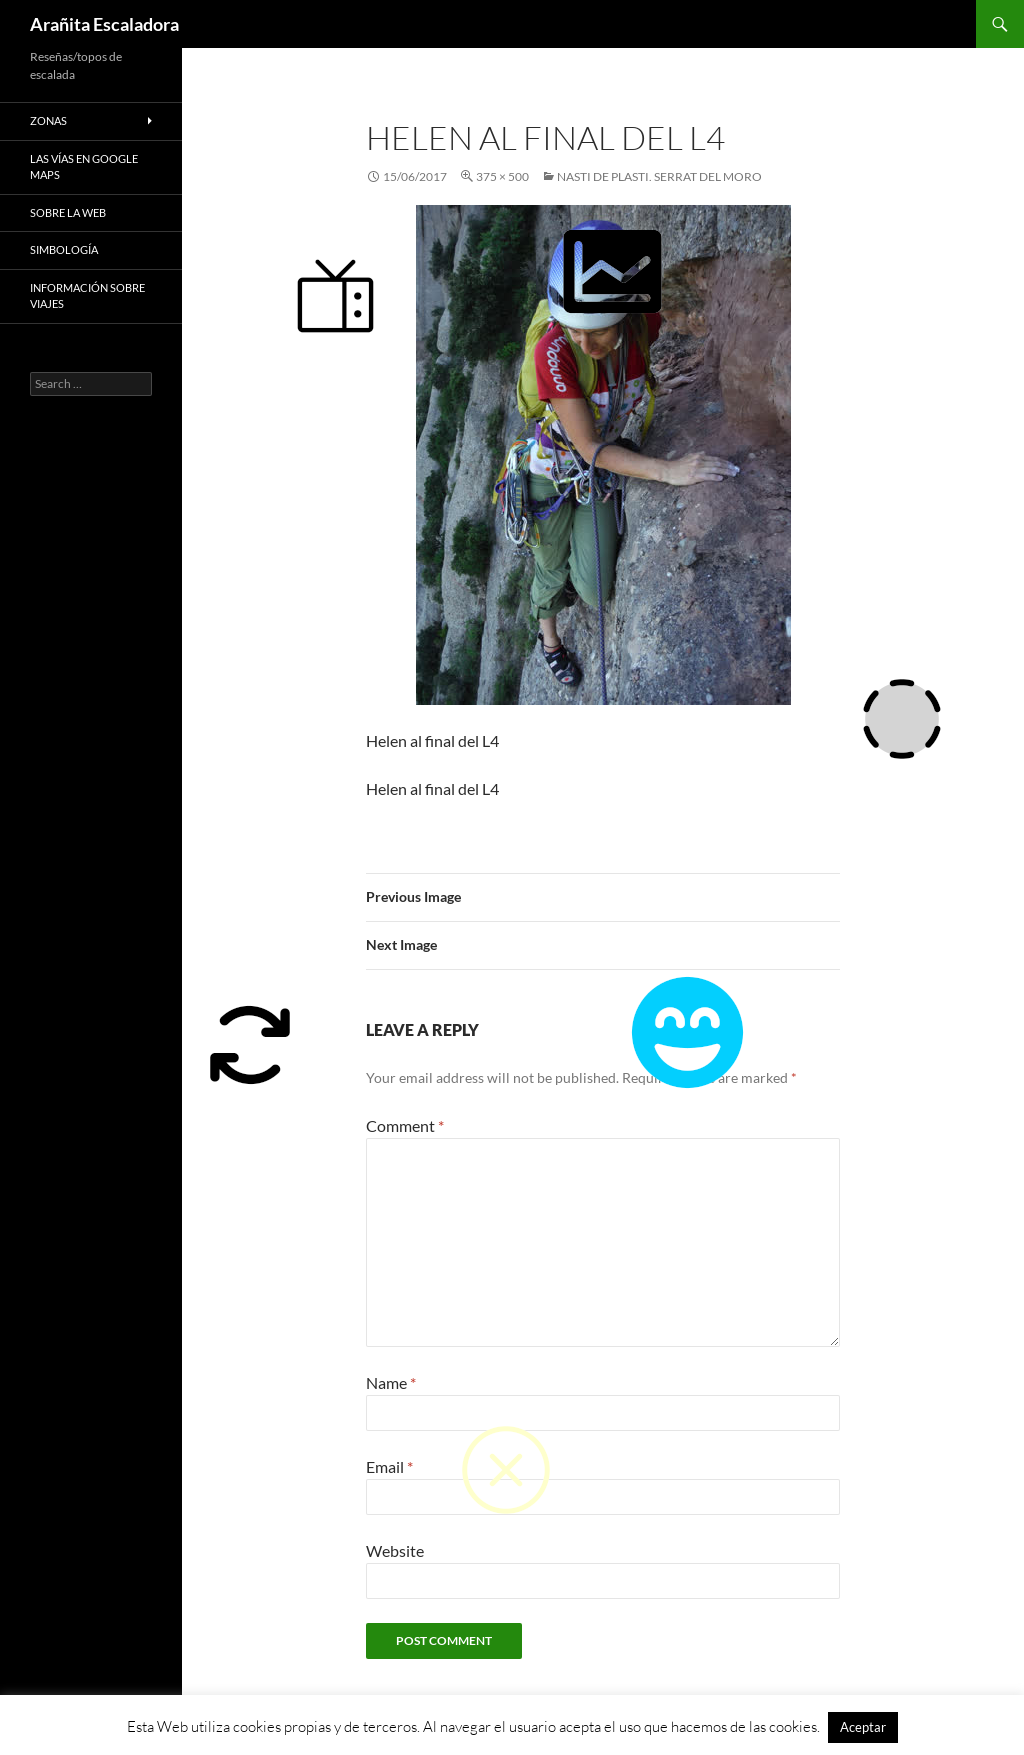 The width and height of the screenshot is (1024, 1755). What do you see at coordinates (687, 1032) in the screenshot?
I see `add a happy reaction or emoji` at bounding box center [687, 1032].